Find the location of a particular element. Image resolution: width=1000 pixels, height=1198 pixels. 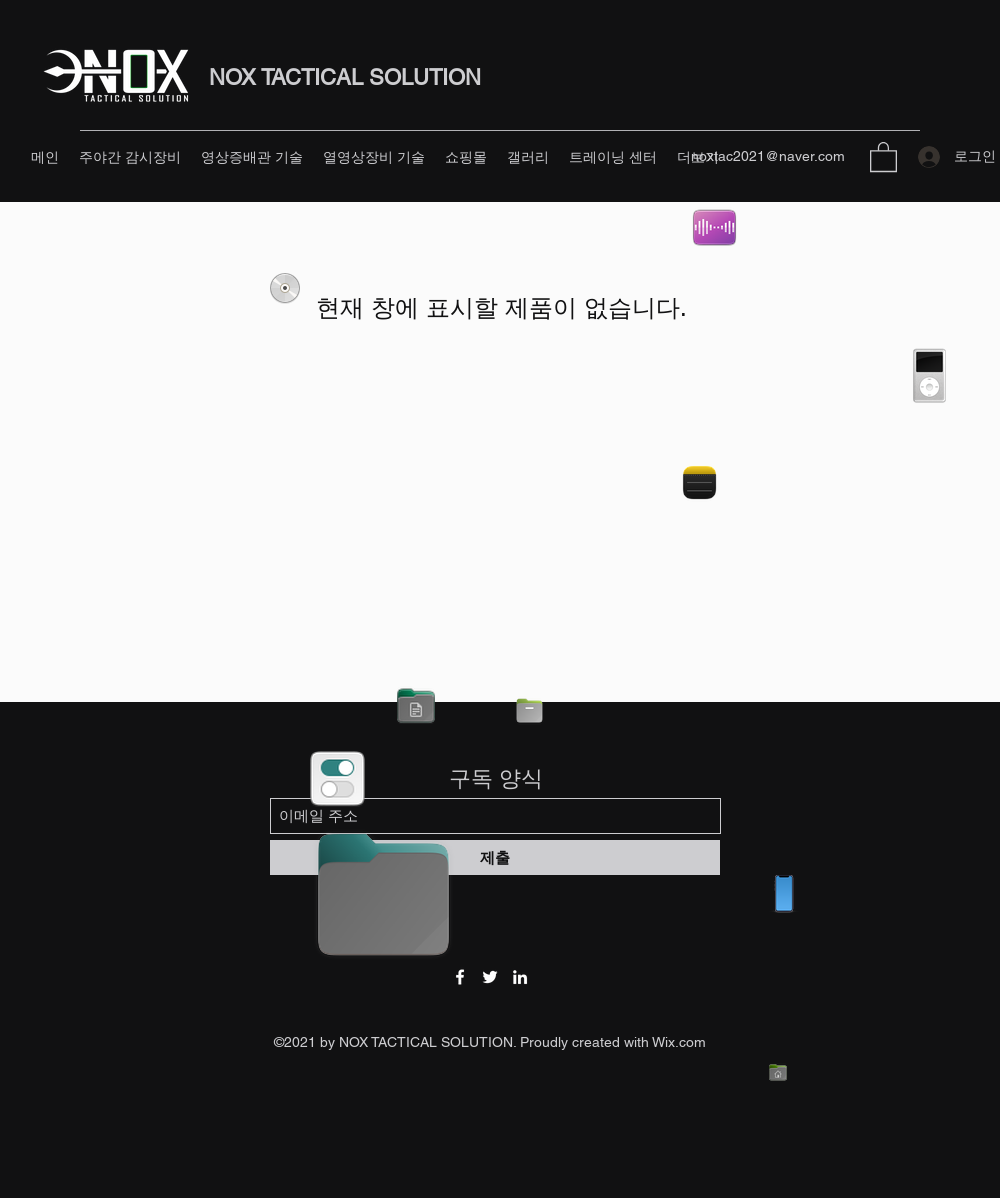

open desktop preferences or settings is located at coordinates (337, 778).